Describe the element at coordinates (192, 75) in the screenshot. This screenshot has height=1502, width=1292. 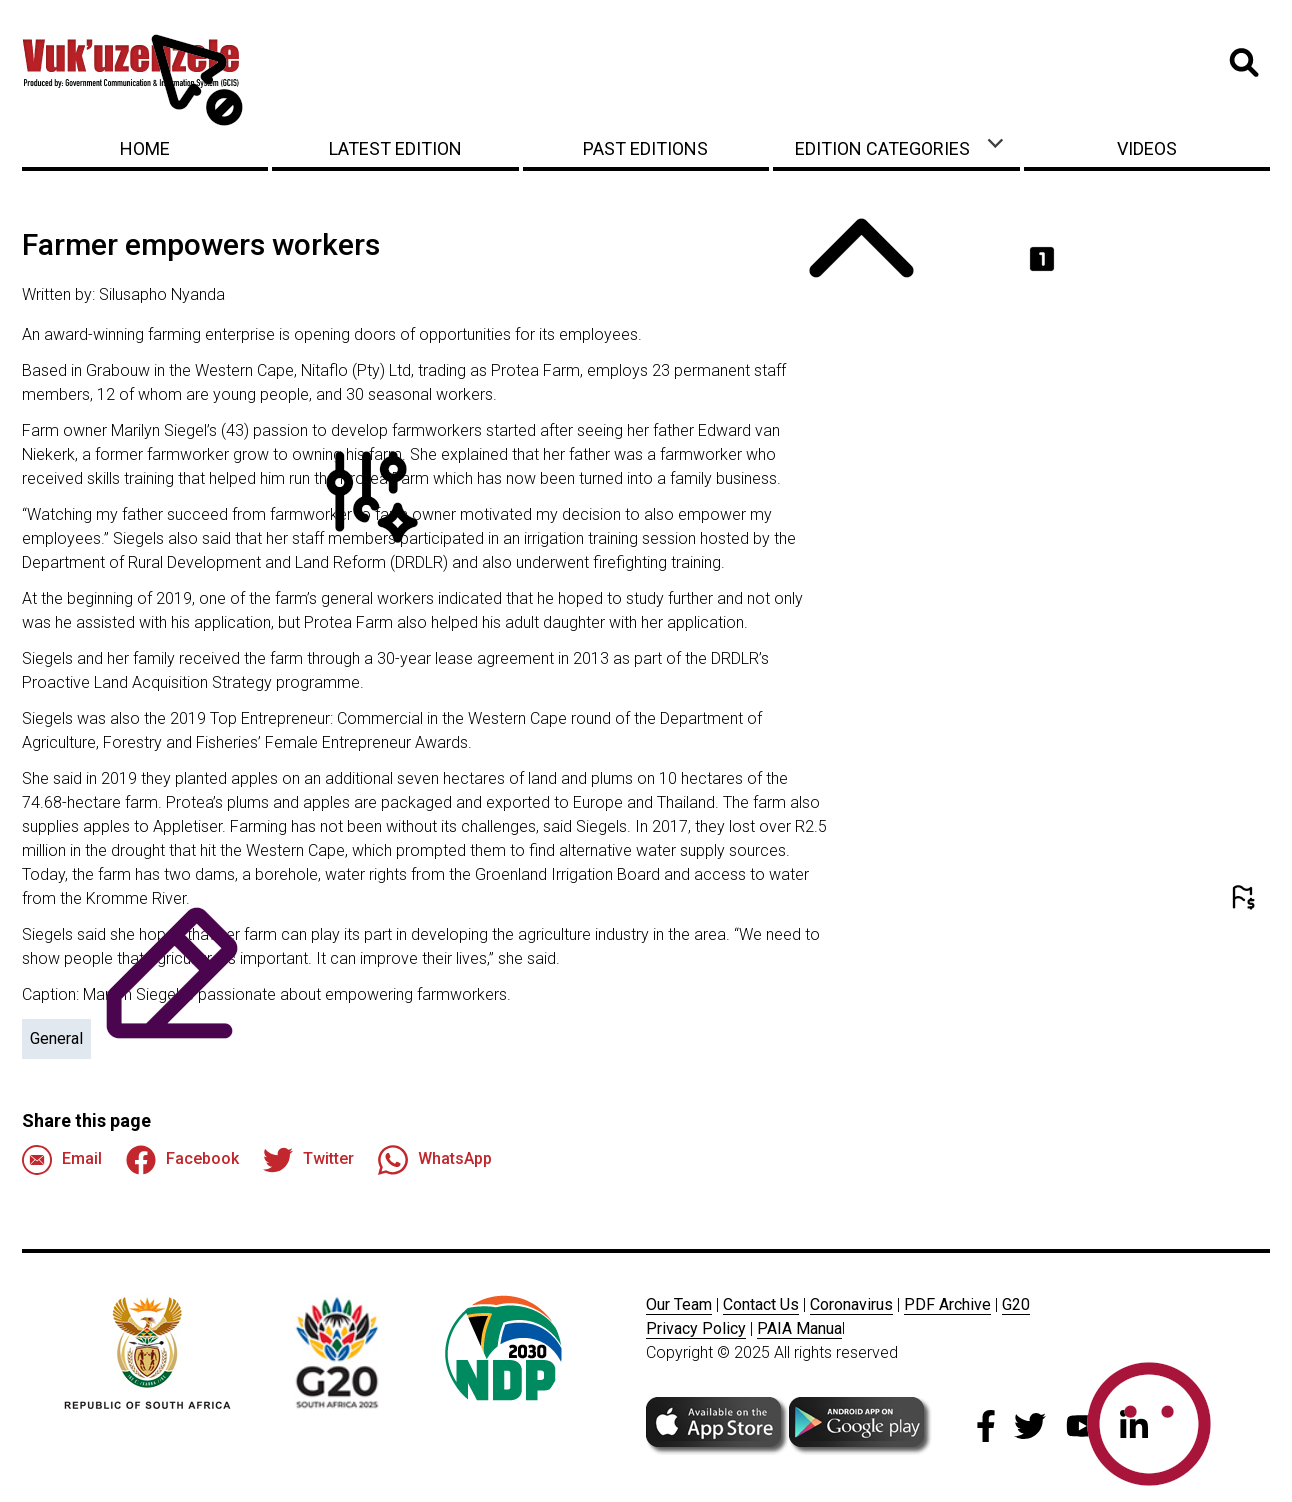
I see `cursor interaction disabled or unavailable` at that location.